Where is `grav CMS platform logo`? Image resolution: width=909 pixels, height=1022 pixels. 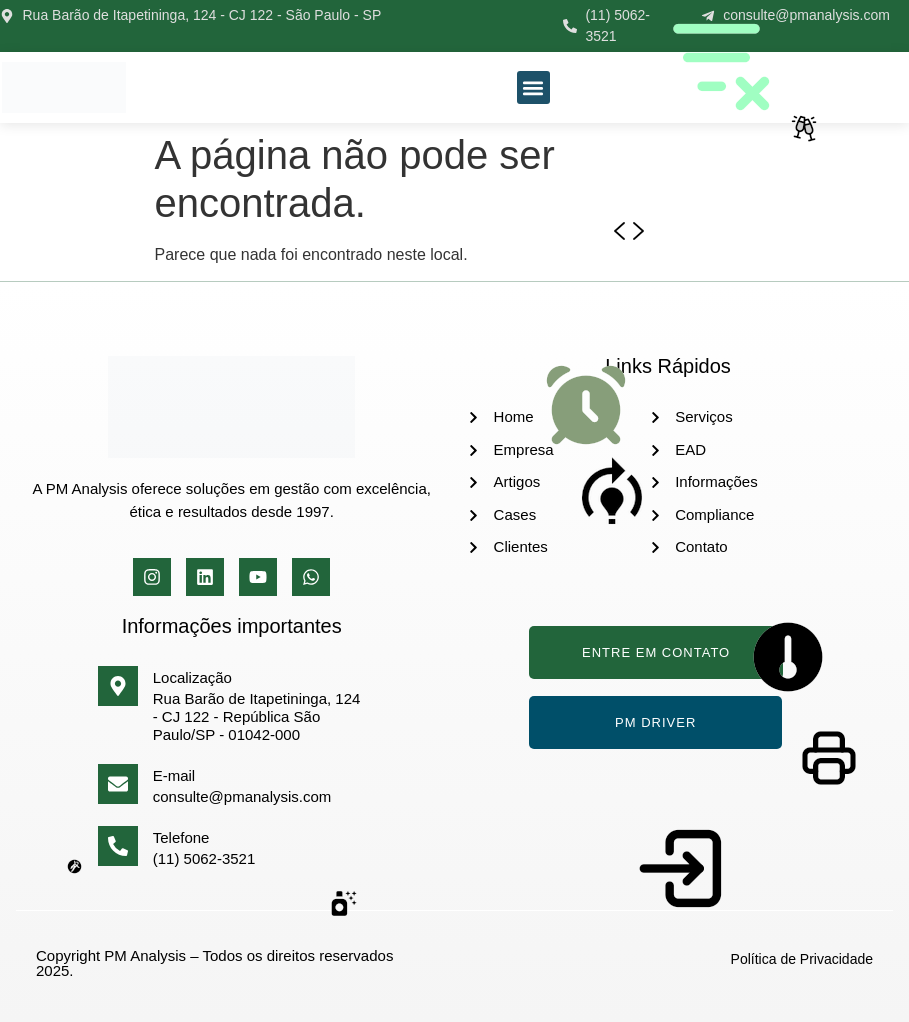 grav CMS platform logo is located at coordinates (74, 866).